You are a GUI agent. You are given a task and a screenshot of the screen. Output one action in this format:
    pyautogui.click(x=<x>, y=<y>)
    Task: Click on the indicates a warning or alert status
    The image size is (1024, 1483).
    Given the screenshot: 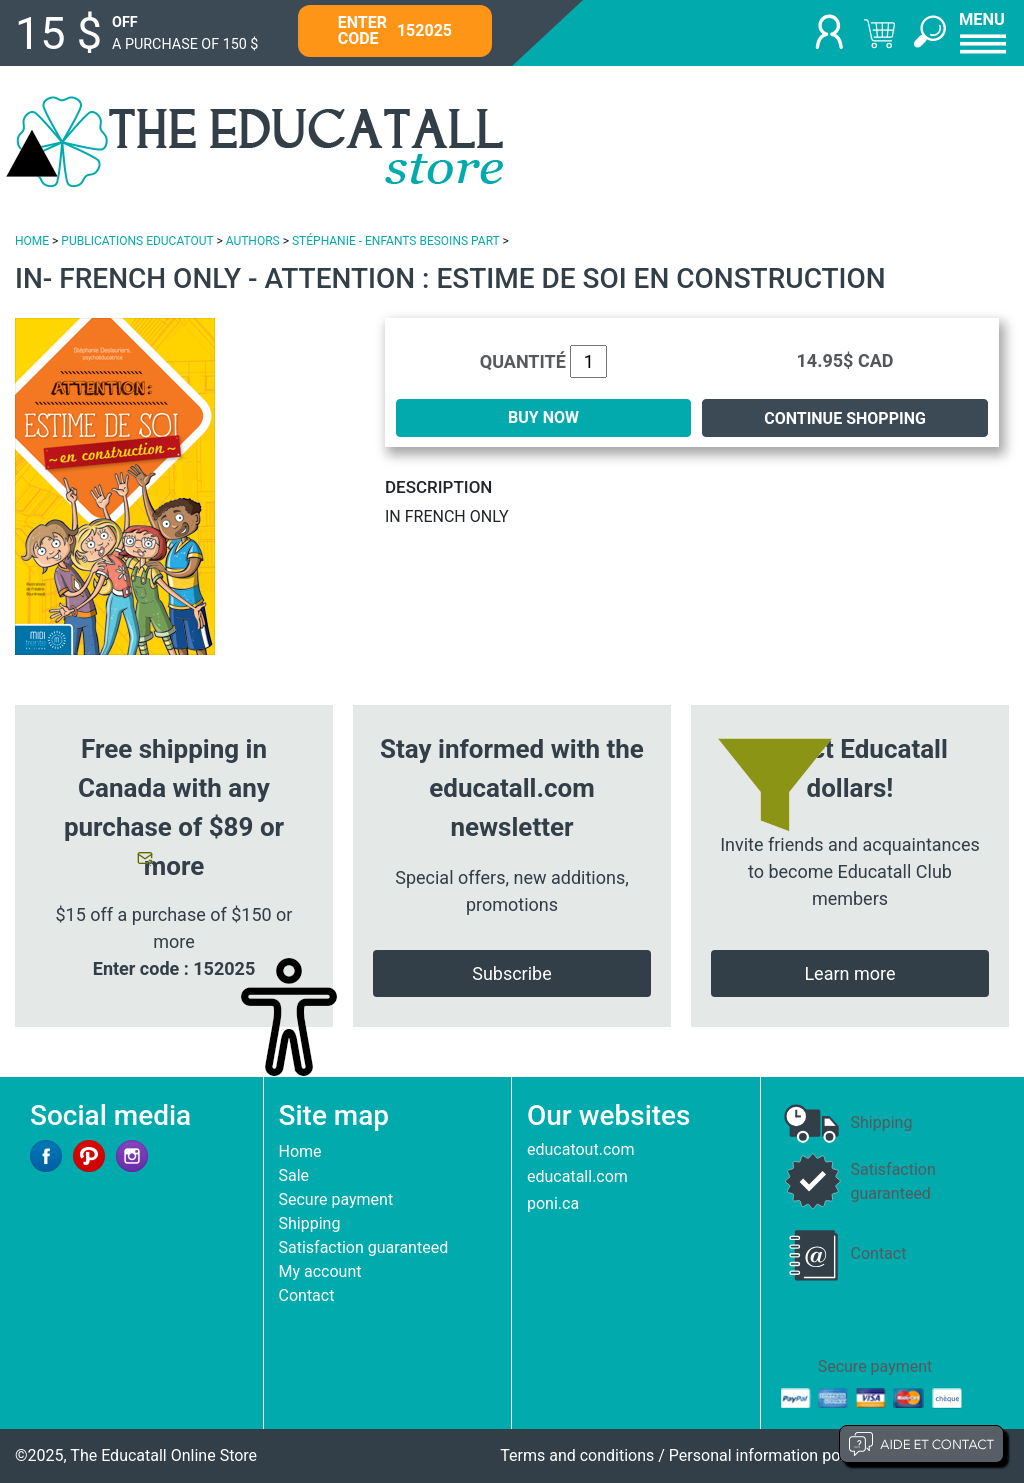 What is the action you would take?
    pyautogui.click(x=32, y=154)
    